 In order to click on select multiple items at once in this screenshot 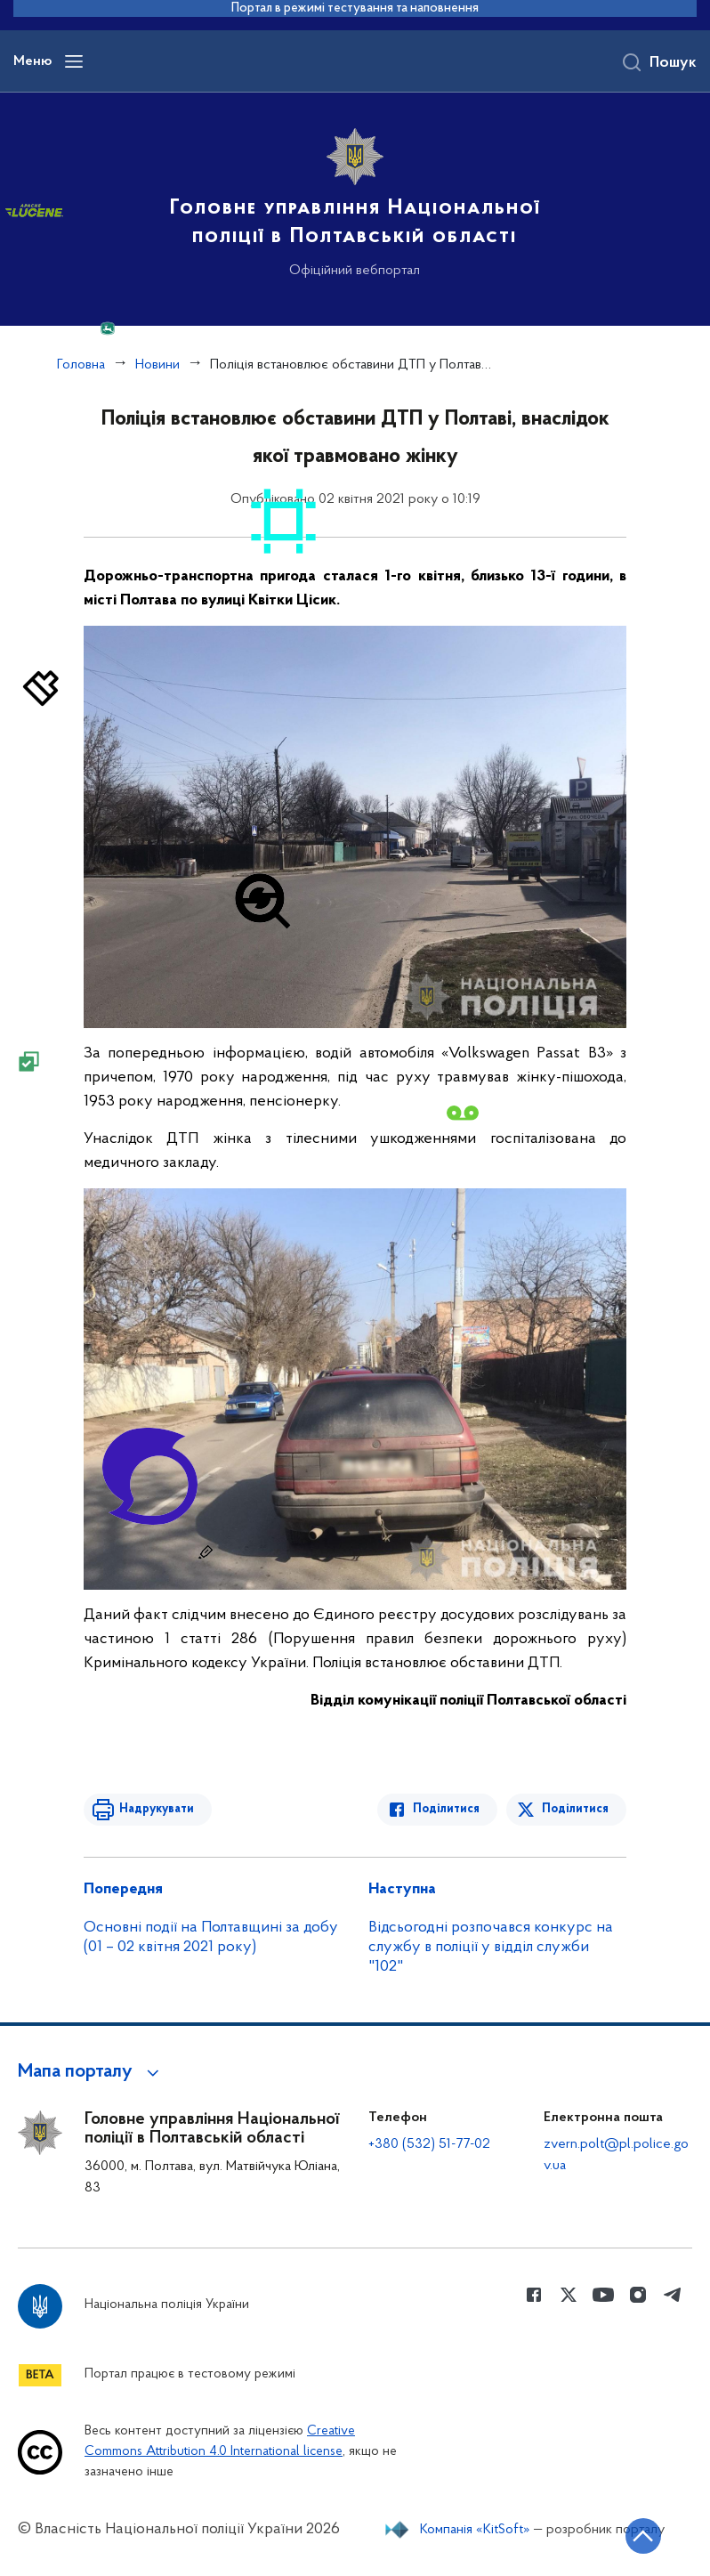, I will do `click(28, 1061)`.